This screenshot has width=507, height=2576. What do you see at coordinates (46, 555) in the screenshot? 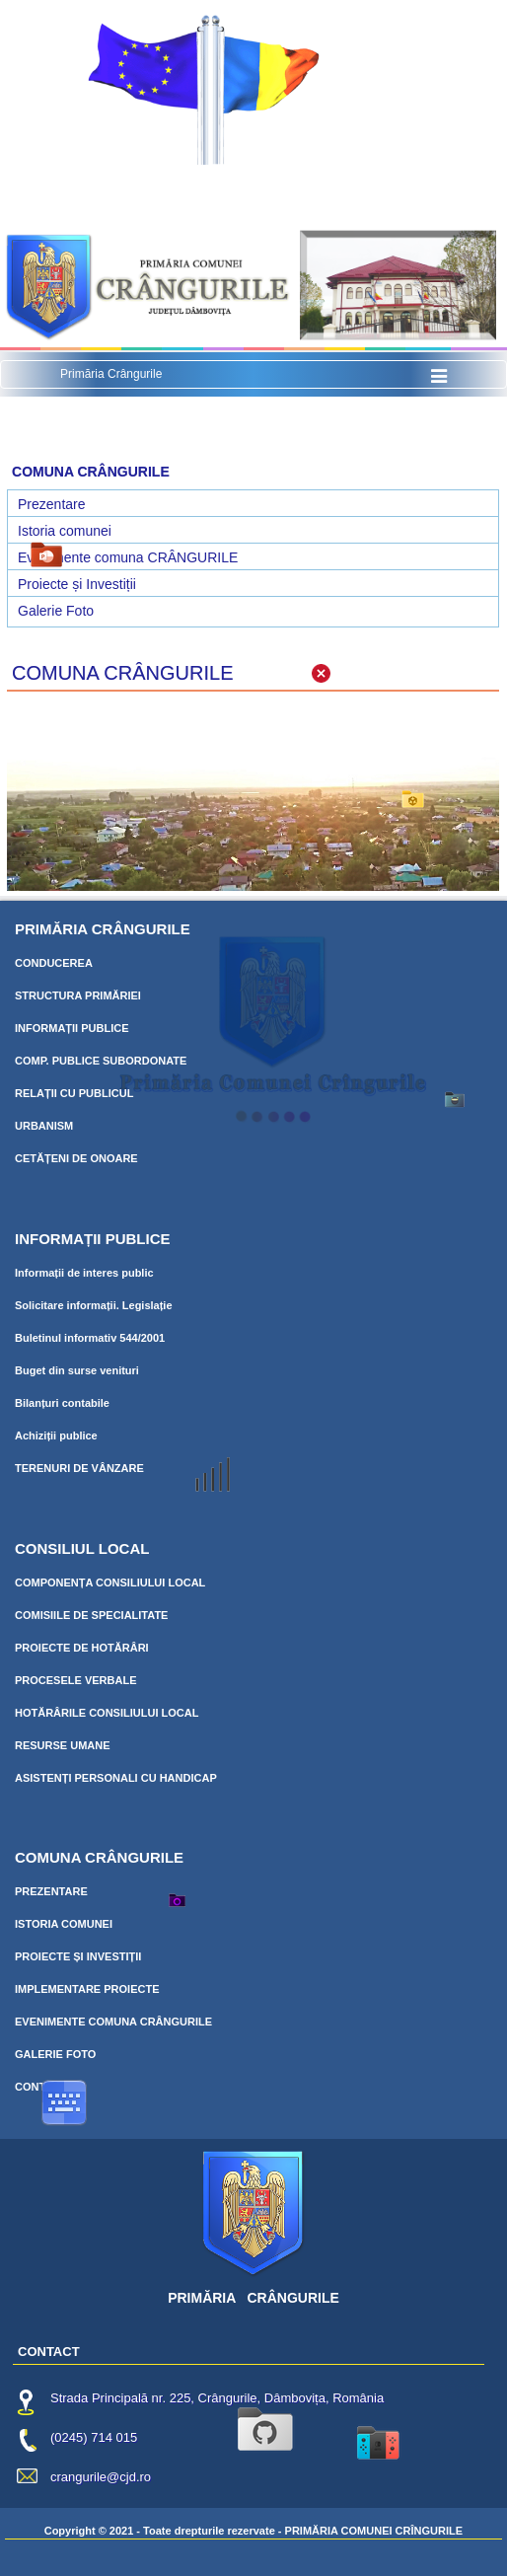
I see `open folder containing PowerPoint presentations` at bounding box center [46, 555].